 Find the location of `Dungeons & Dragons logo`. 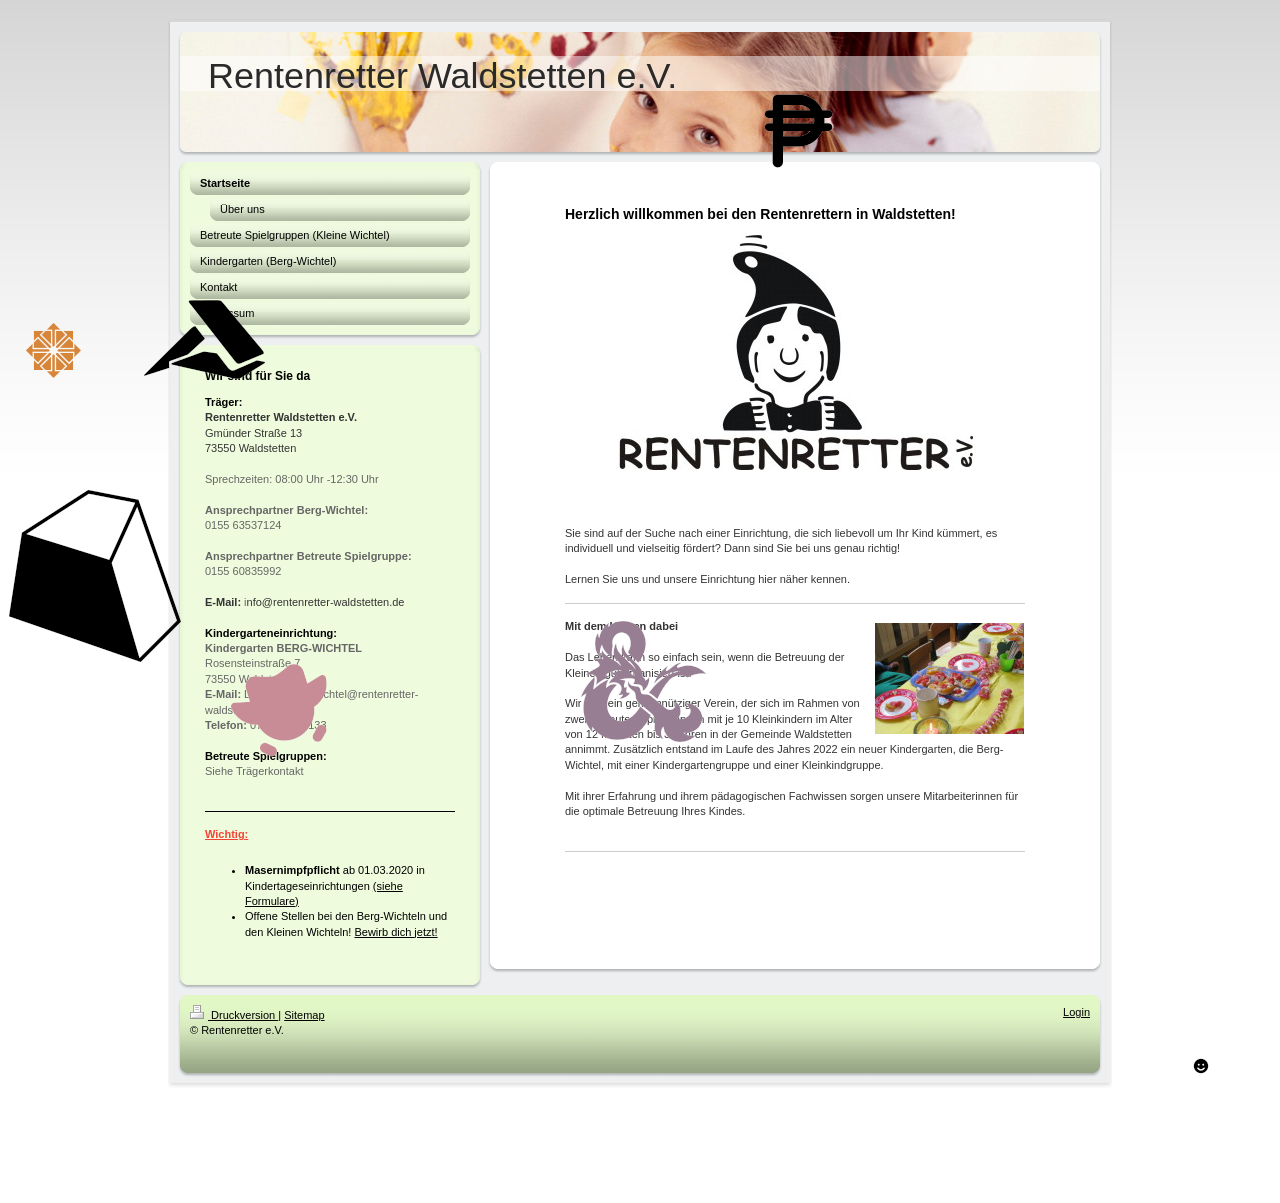

Dungeons & Dragons logo is located at coordinates (643, 681).